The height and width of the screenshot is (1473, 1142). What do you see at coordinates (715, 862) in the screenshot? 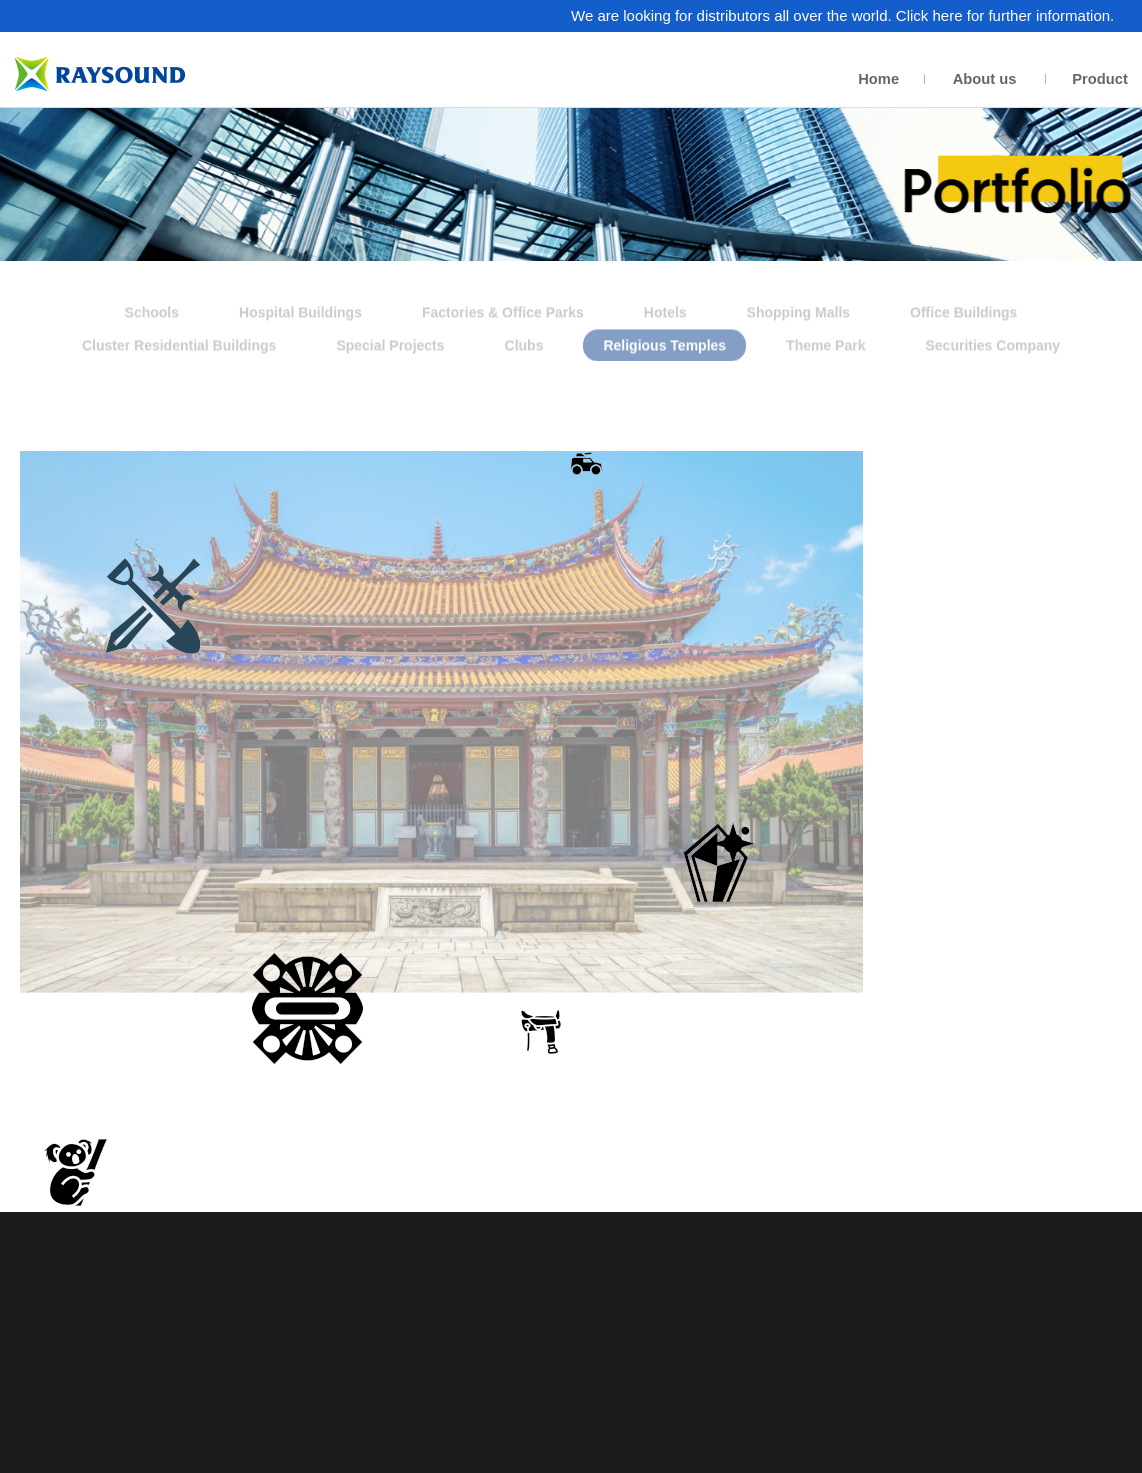
I see `indicates a racing or competition game mode` at bounding box center [715, 862].